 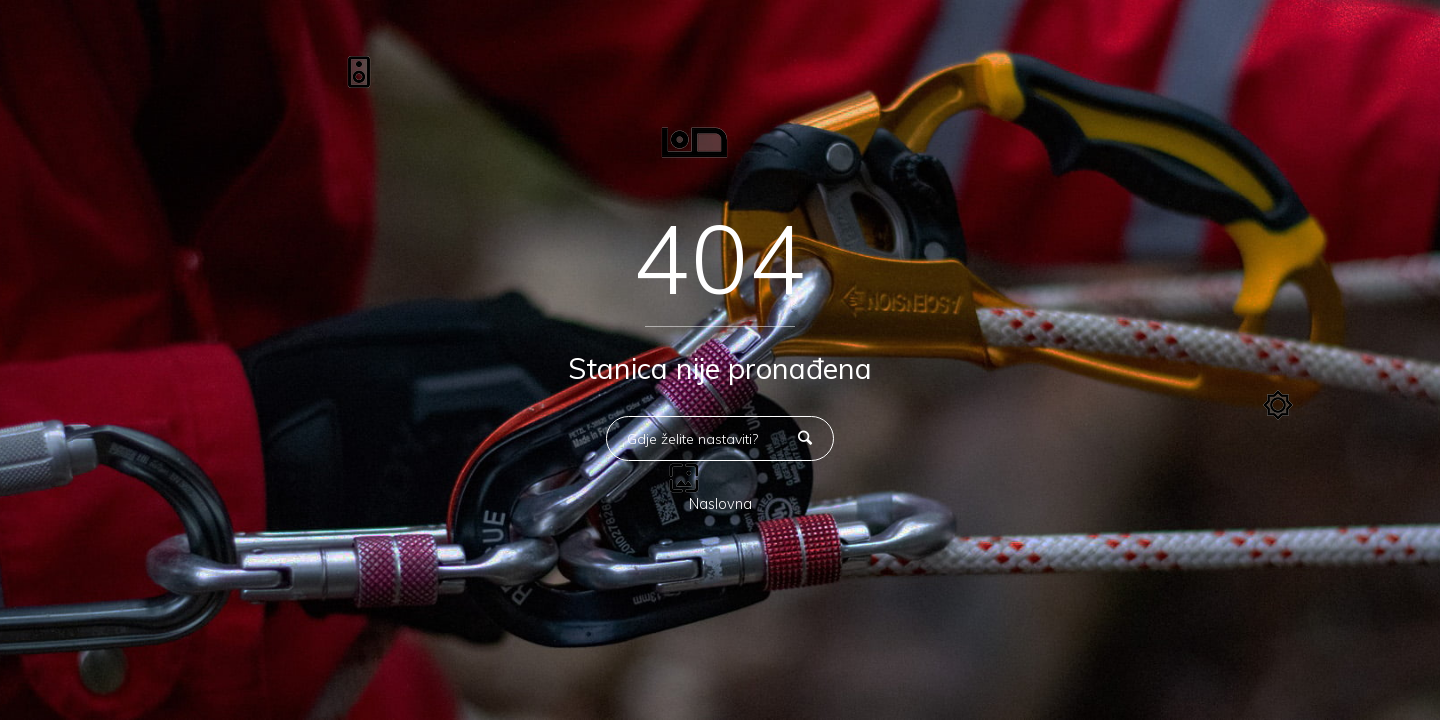 What do you see at coordinates (359, 72) in the screenshot?
I see `adjust speaker or audio output settings` at bounding box center [359, 72].